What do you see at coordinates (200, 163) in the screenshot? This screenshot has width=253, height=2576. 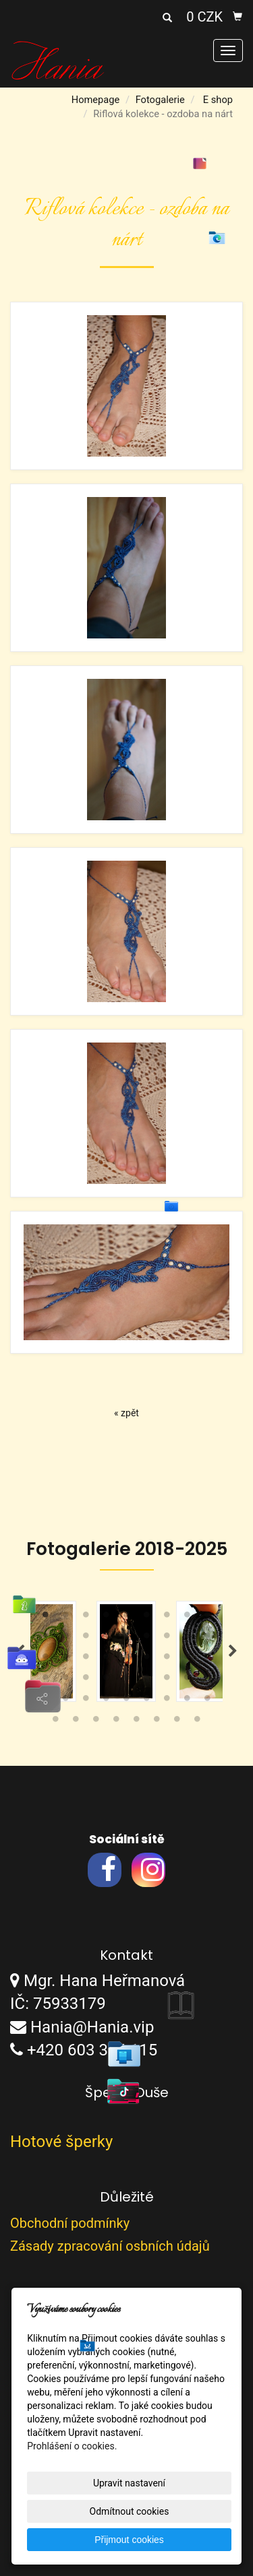 I see `customize desktop theme settings` at bounding box center [200, 163].